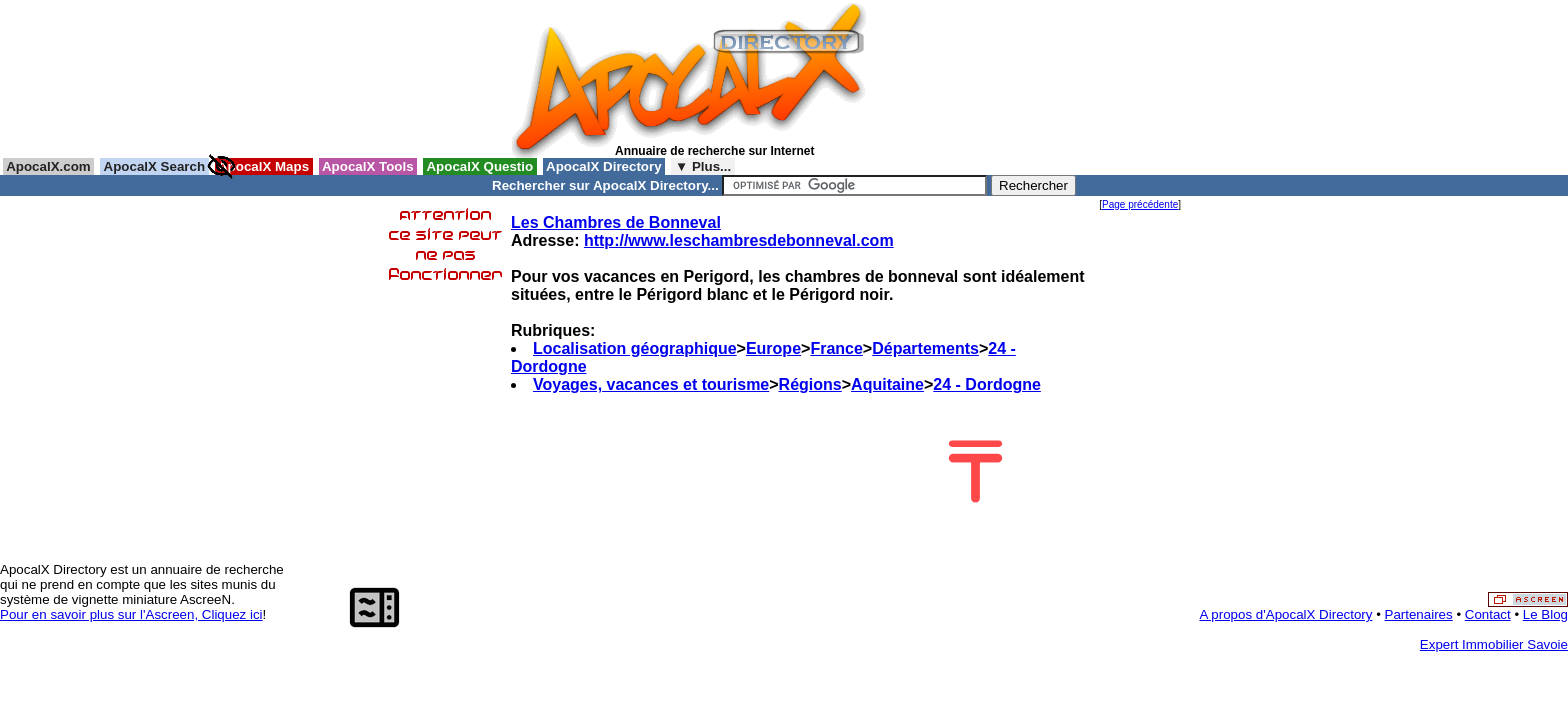 This screenshot has height=720, width=1568. I want to click on hide password or sensitive content, so click(221, 166).